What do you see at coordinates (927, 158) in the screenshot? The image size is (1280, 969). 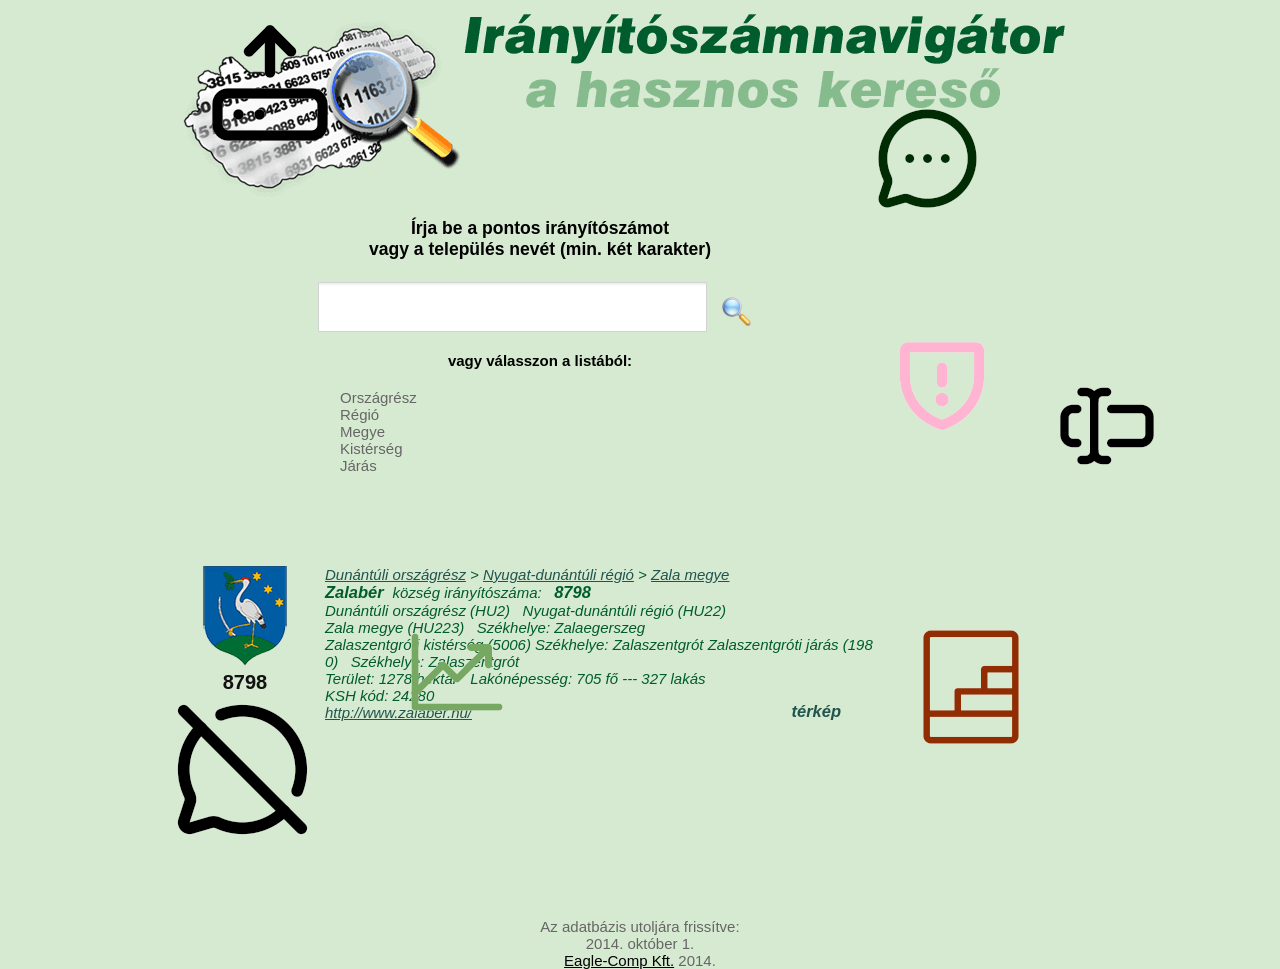 I see `open chat or messaging` at bounding box center [927, 158].